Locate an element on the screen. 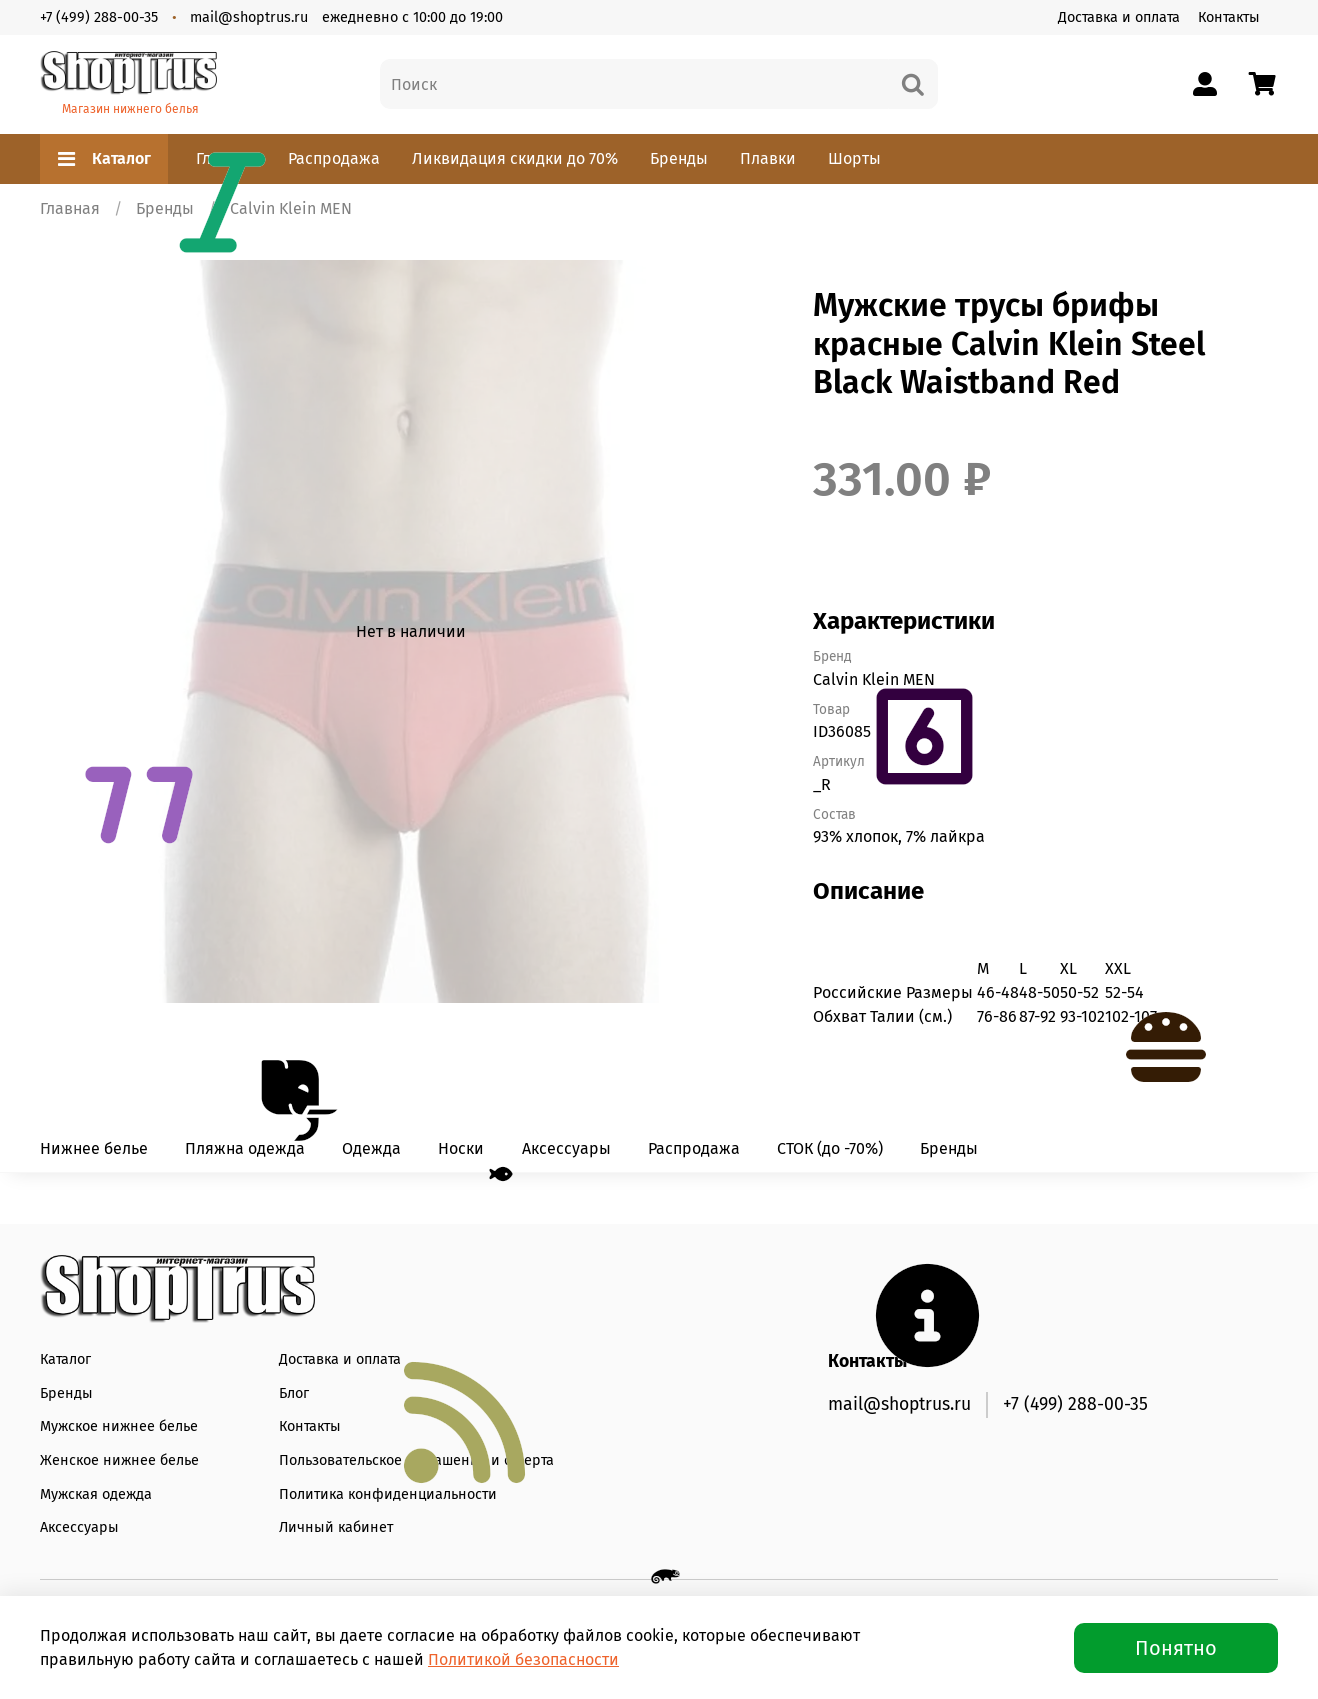 The height and width of the screenshot is (1699, 1318). subscribe to RSS feed is located at coordinates (464, 1422).